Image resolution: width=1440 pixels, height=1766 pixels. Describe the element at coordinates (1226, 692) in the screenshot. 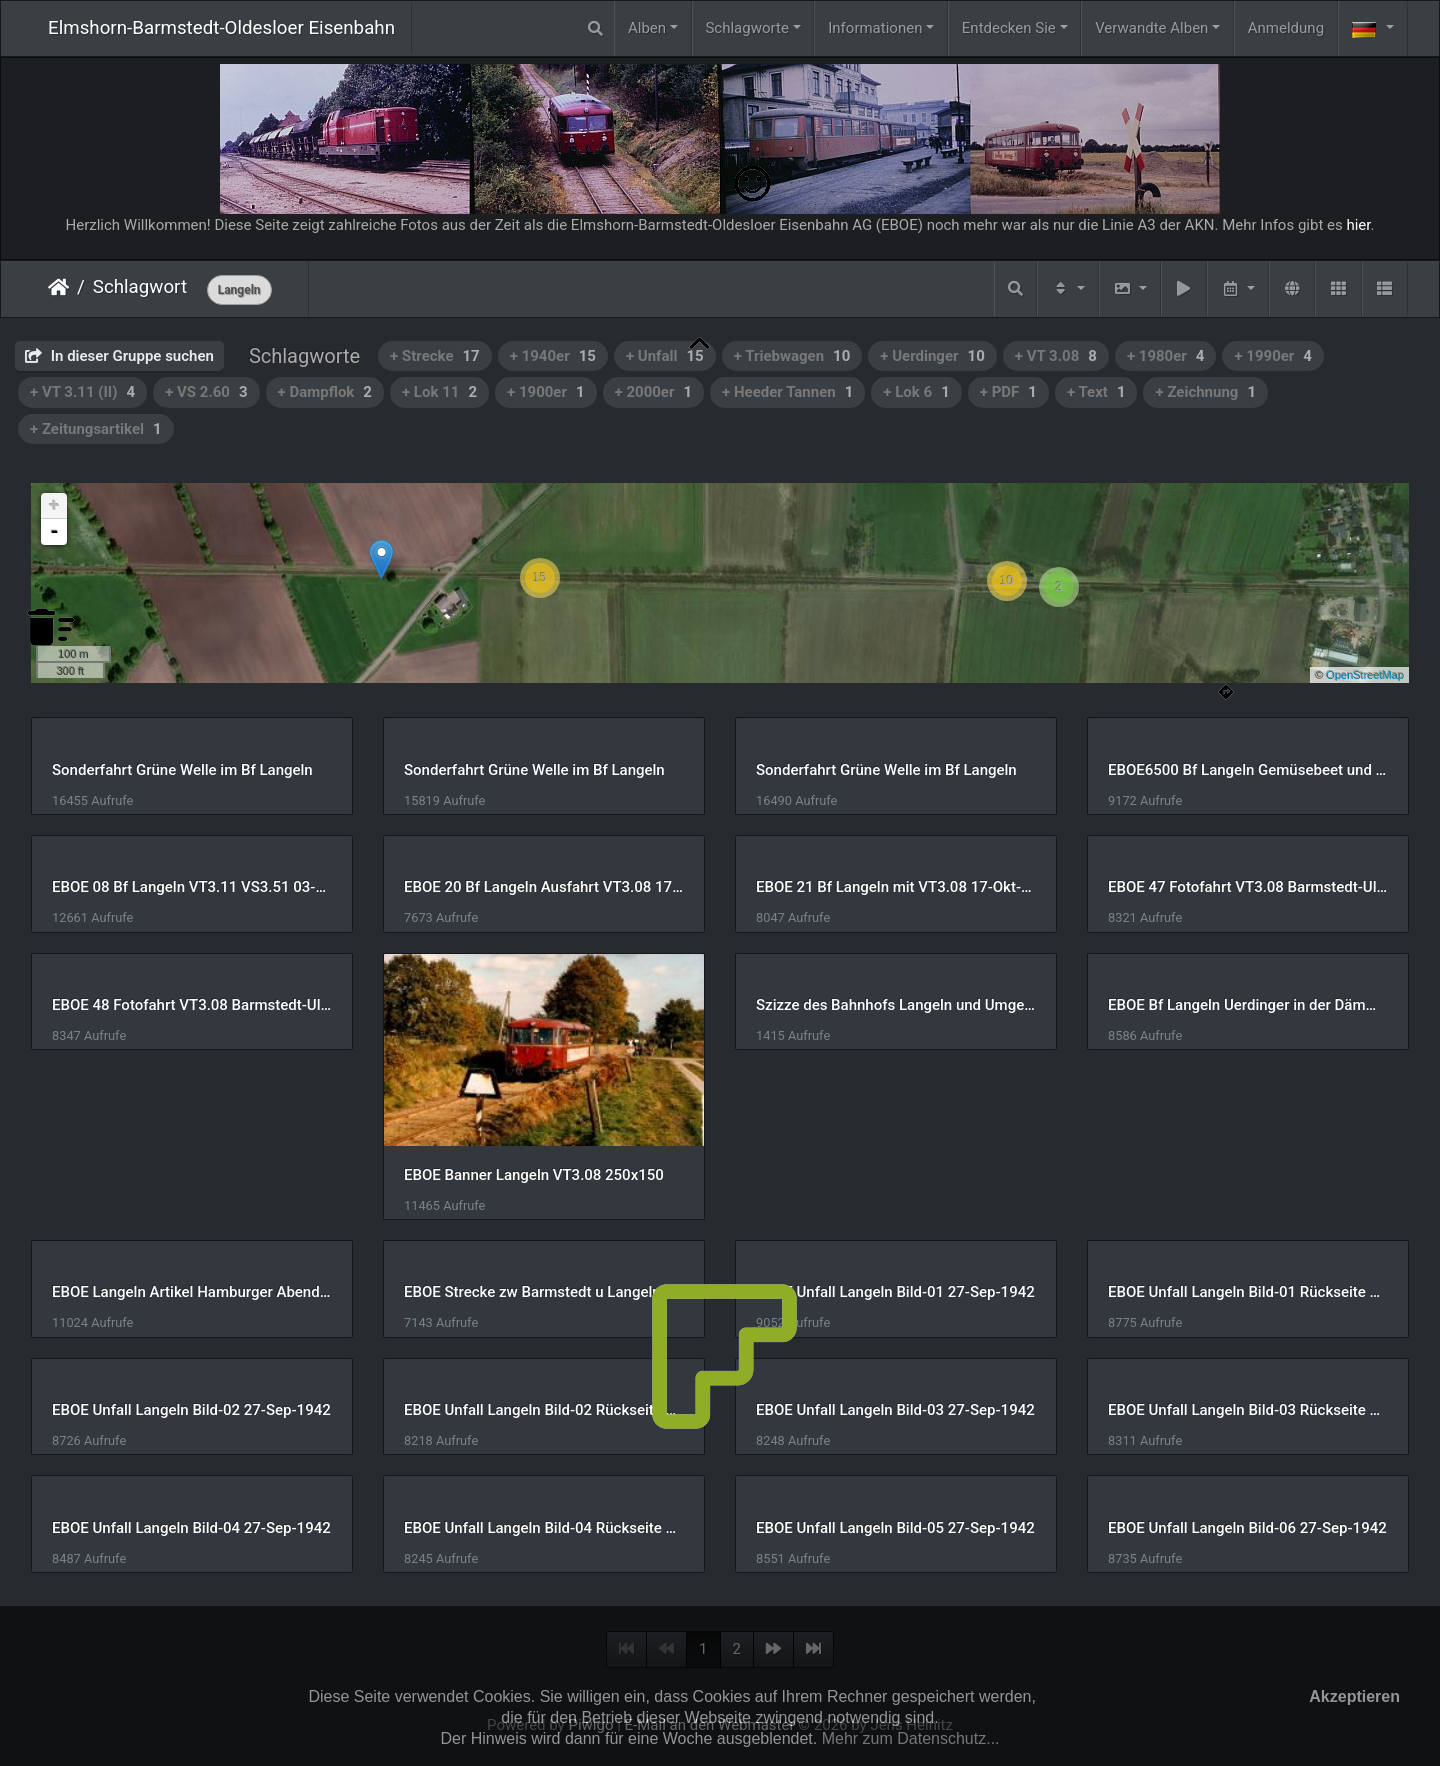

I see `get directions to a destination` at that location.